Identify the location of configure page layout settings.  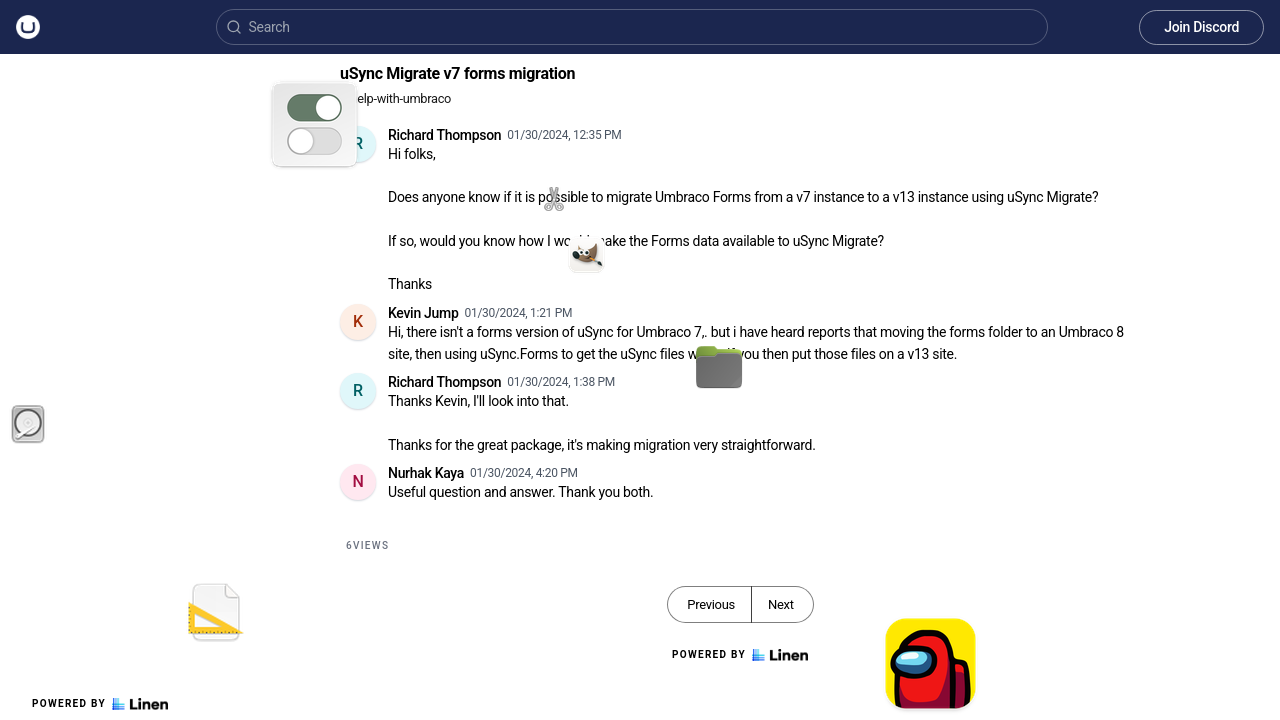
(216, 612).